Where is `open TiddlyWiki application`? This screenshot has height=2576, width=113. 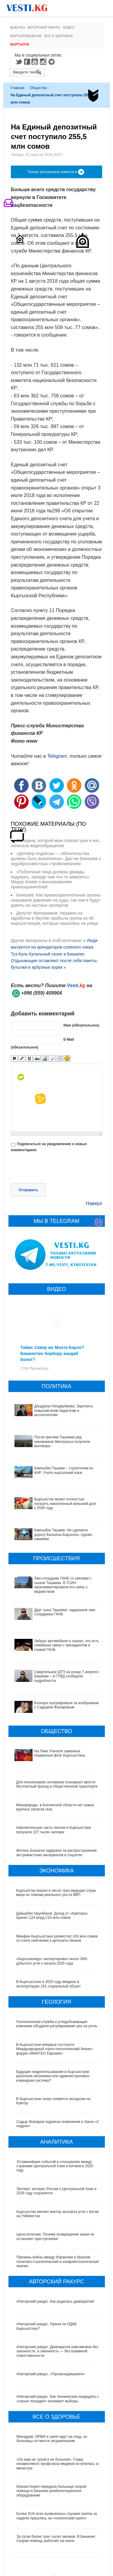 open TiddlyWiki application is located at coordinates (21, 1077).